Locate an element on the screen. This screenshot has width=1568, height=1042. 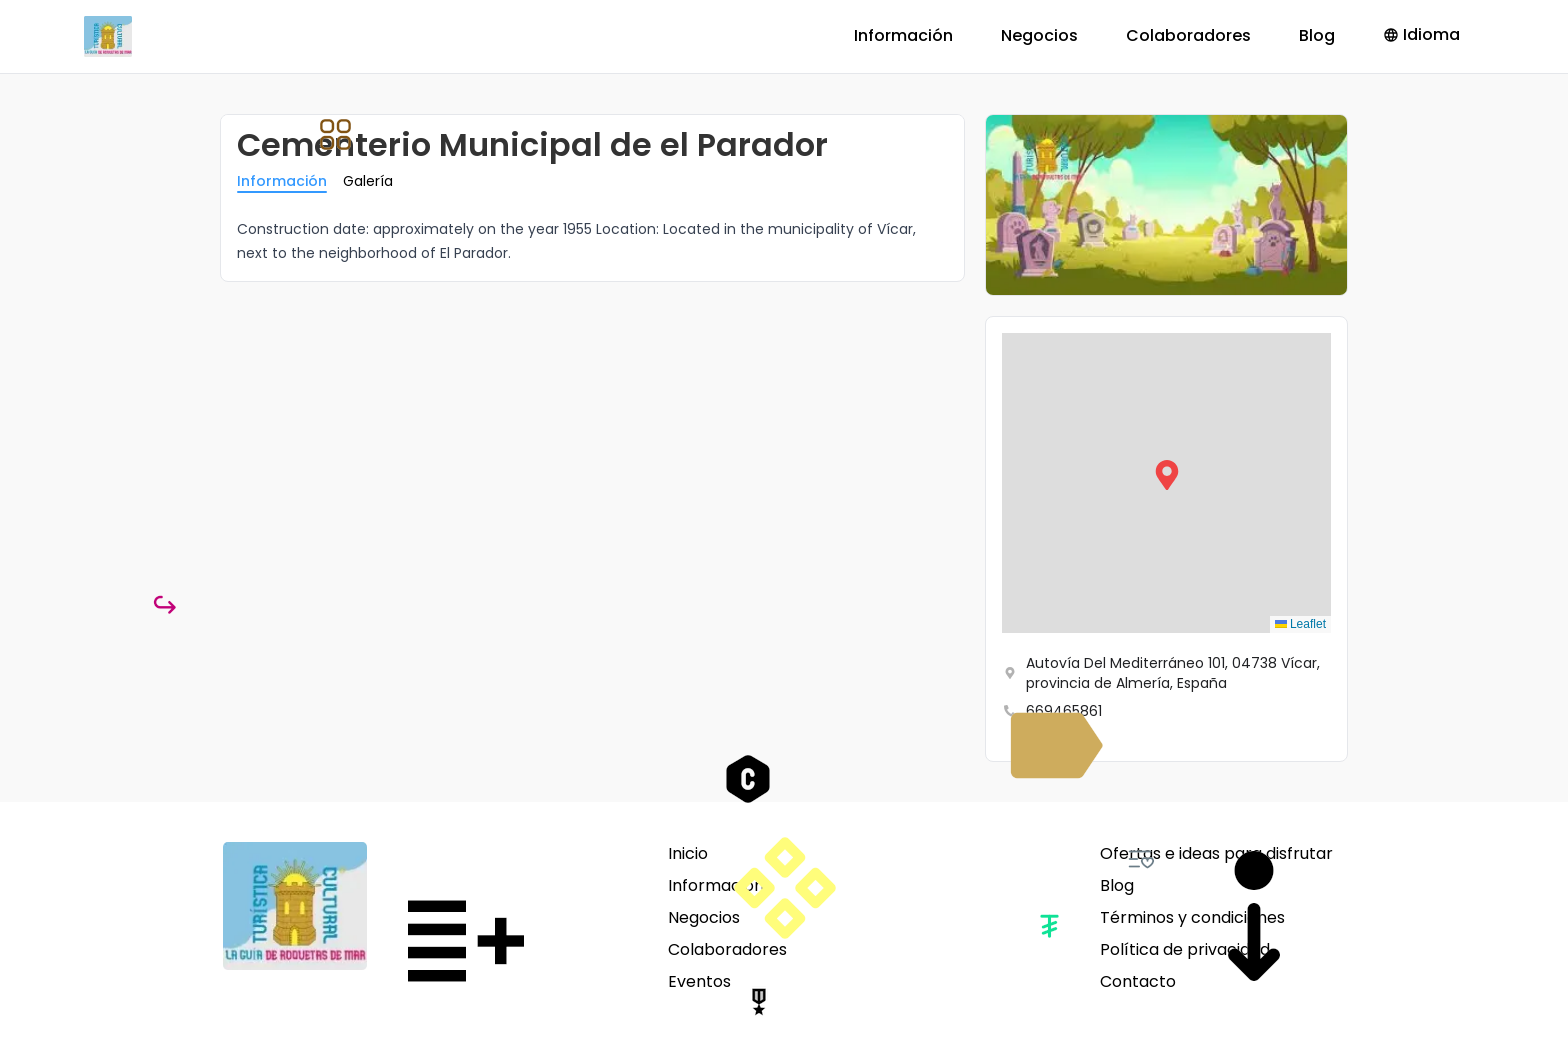
tugrik currency symbol for mongolian payments is located at coordinates (1049, 925).